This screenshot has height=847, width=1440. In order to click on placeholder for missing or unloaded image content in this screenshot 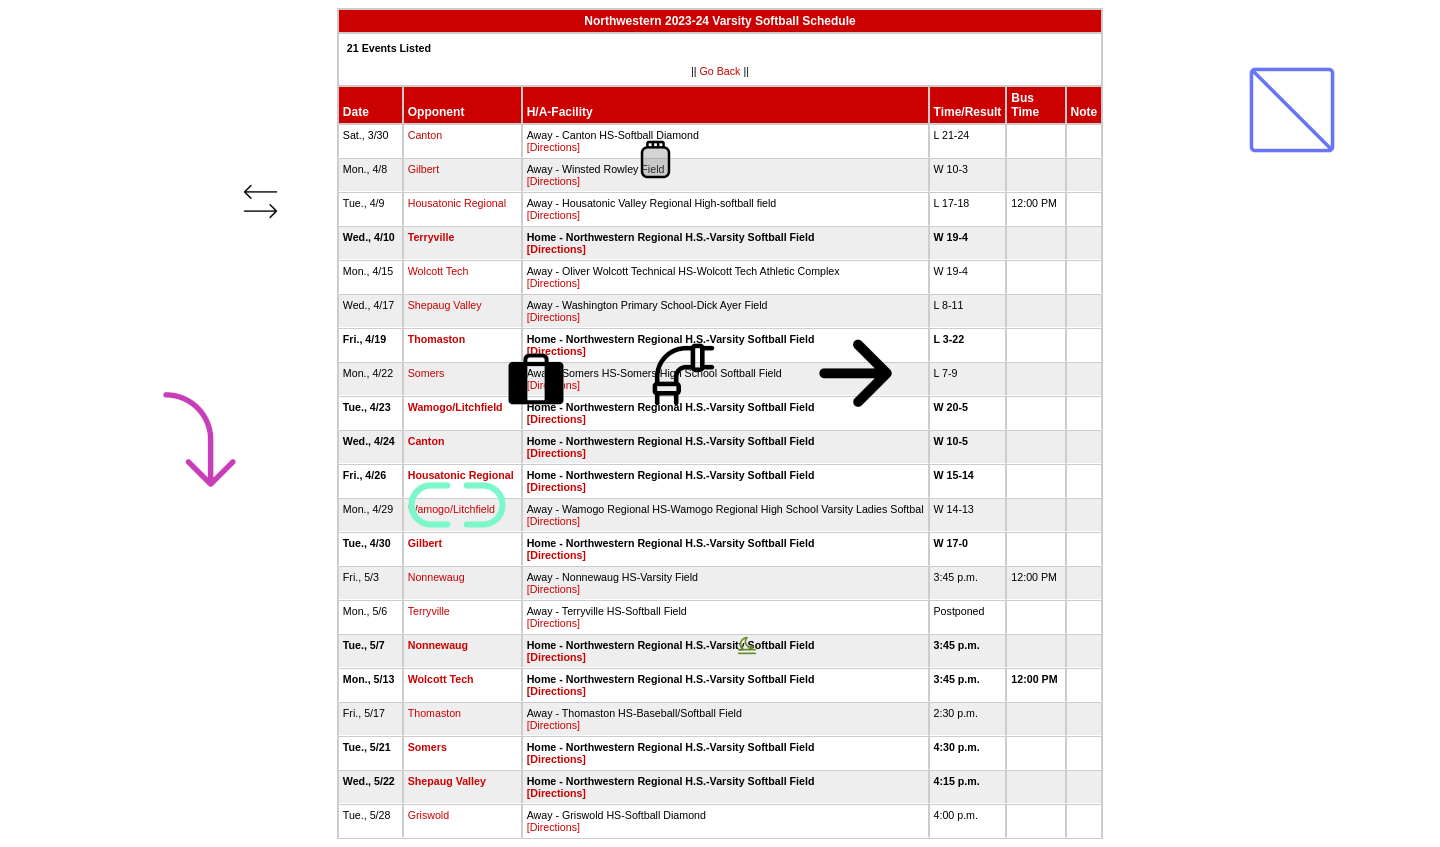, I will do `click(1292, 110)`.